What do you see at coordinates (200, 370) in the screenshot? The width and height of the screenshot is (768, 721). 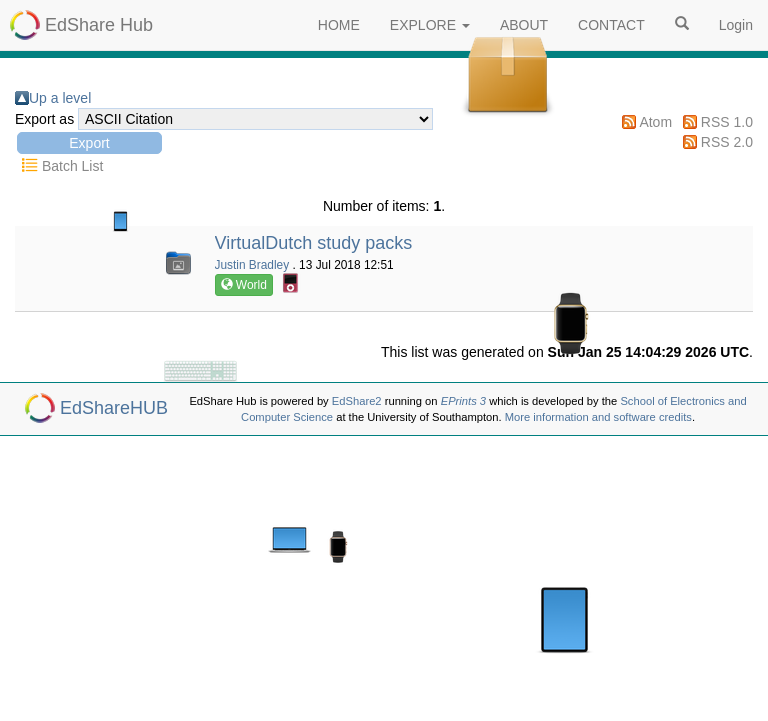 I see `indicates a bluetooth keyboard is connected` at bounding box center [200, 370].